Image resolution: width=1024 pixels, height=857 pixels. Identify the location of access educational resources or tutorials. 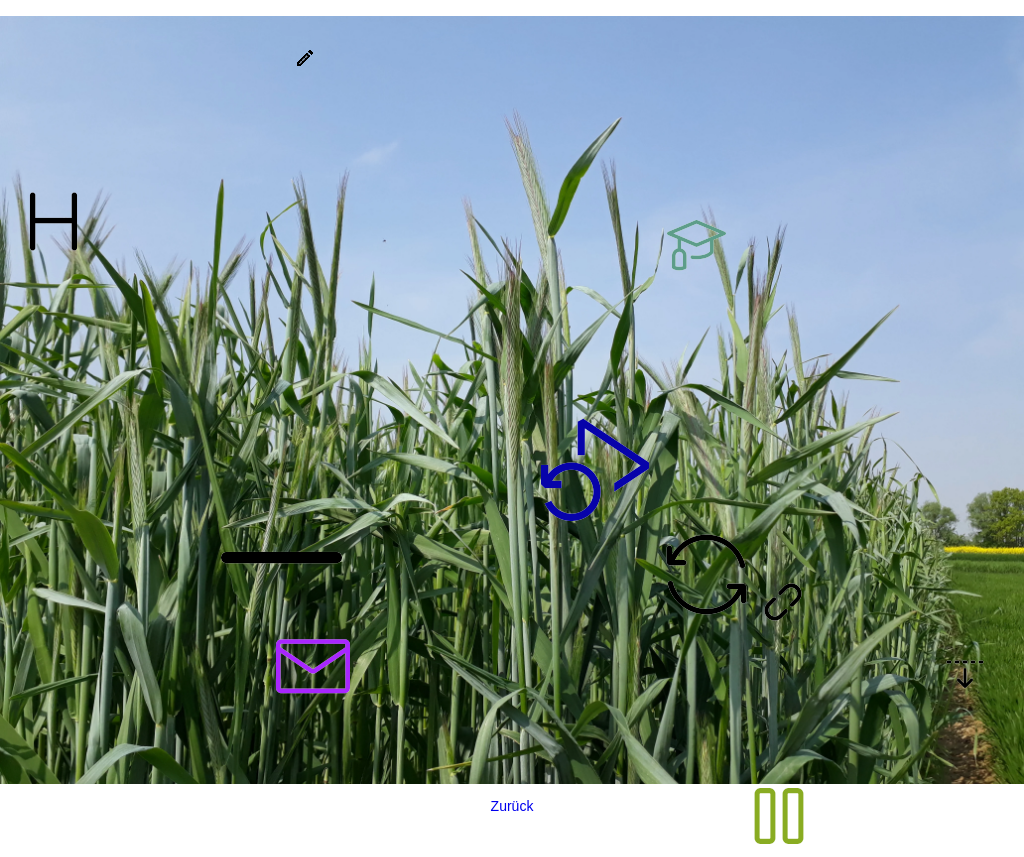
(696, 244).